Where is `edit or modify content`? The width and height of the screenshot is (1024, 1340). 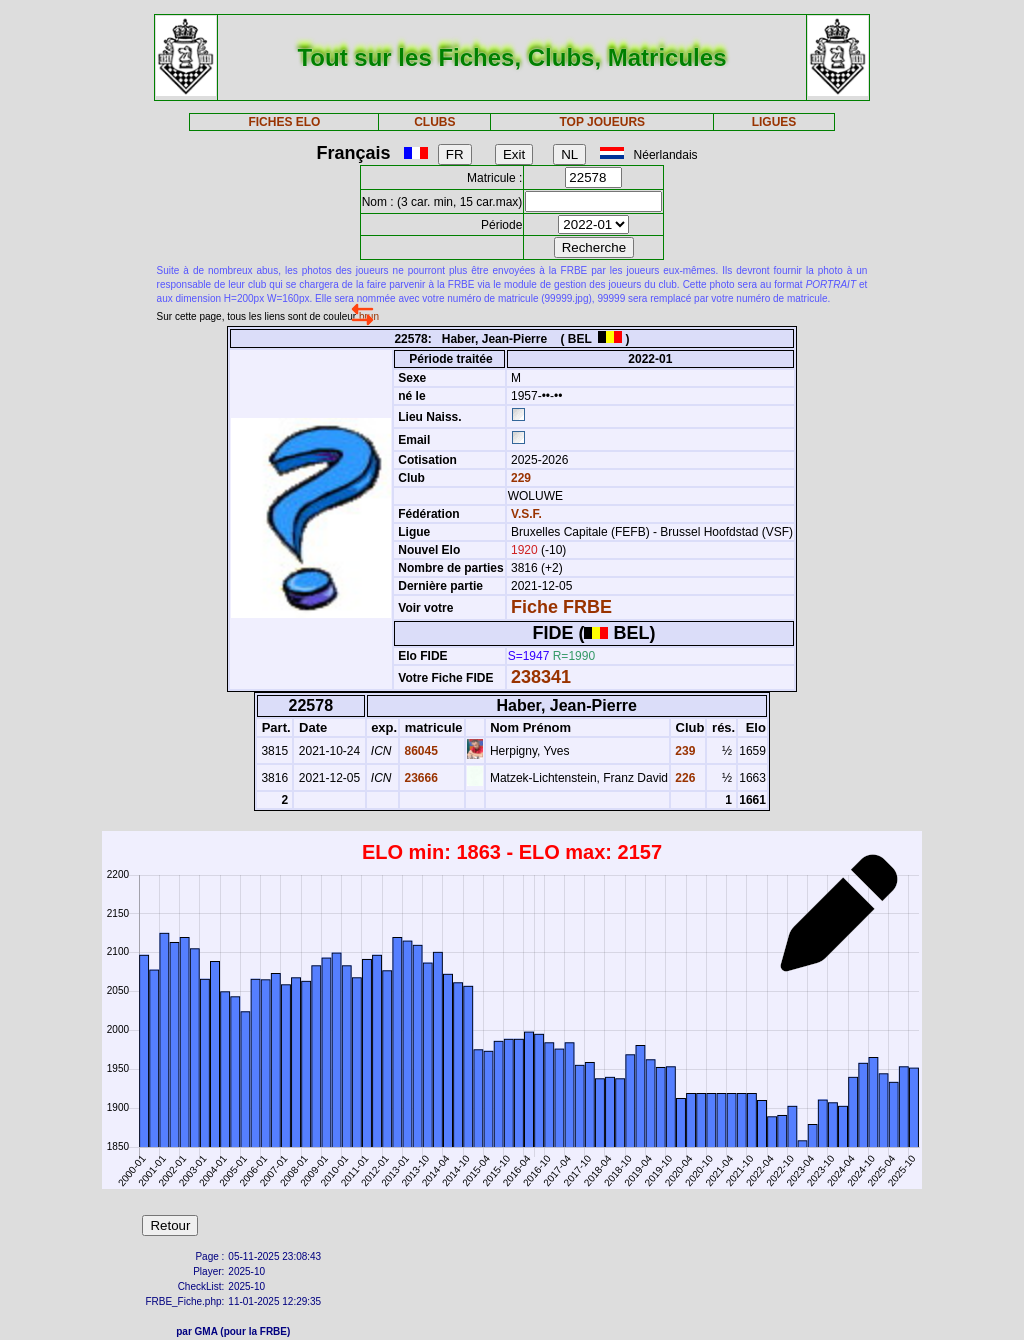 edit or modify content is located at coordinates (839, 913).